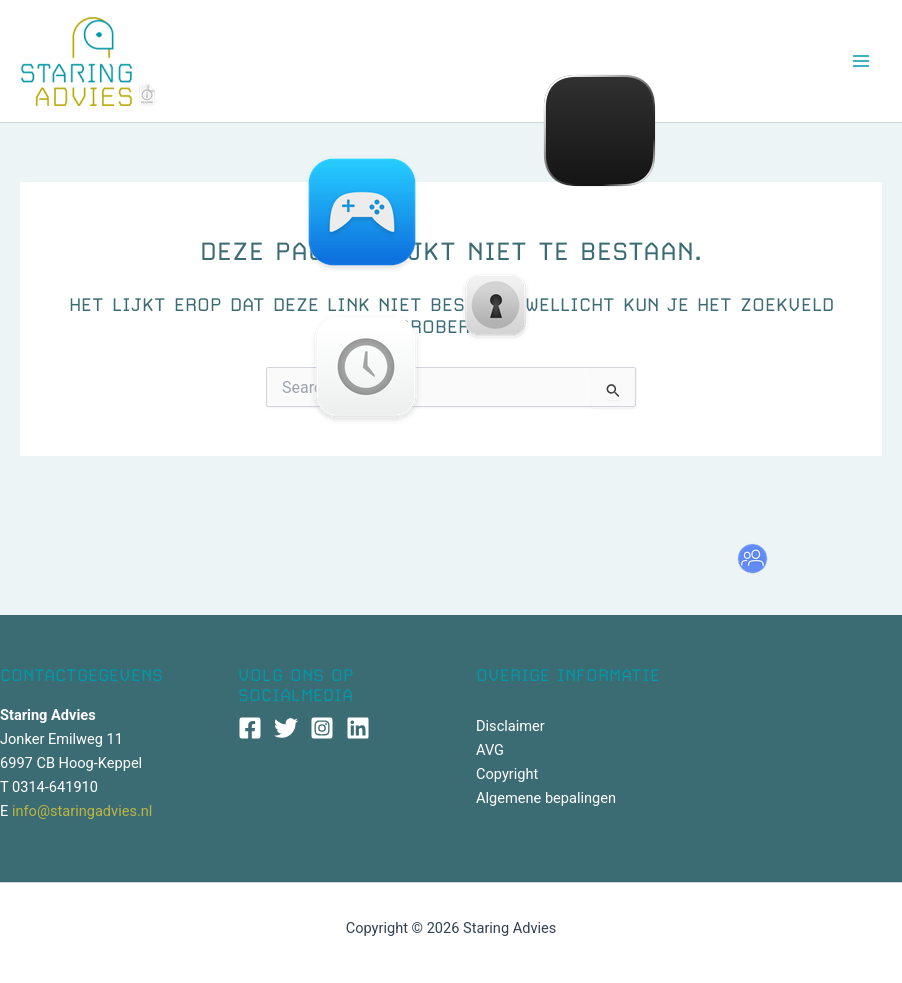 The height and width of the screenshot is (983, 902). What do you see at coordinates (495, 306) in the screenshot?
I see `enter password to authenticate` at bounding box center [495, 306].